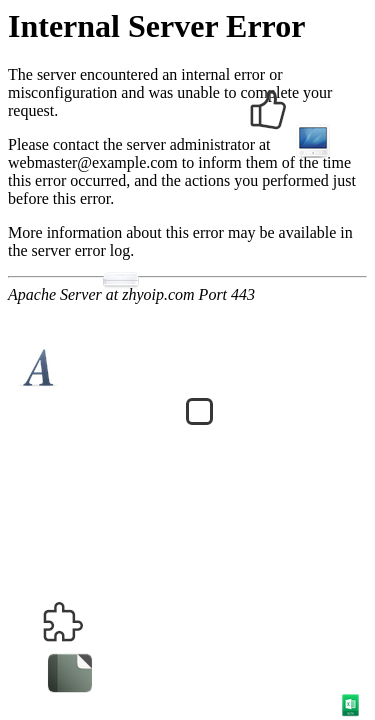  Describe the element at coordinates (70, 672) in the screenshot. I see `change desktop wallpaper settings` at that location.